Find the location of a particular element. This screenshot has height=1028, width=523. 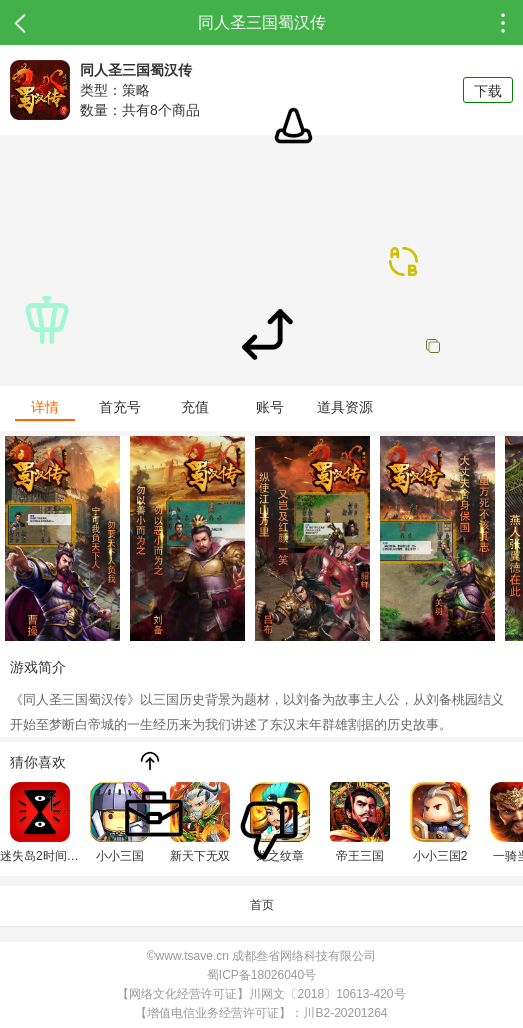

upload to cloud storage is located at coordinates (150, 761).